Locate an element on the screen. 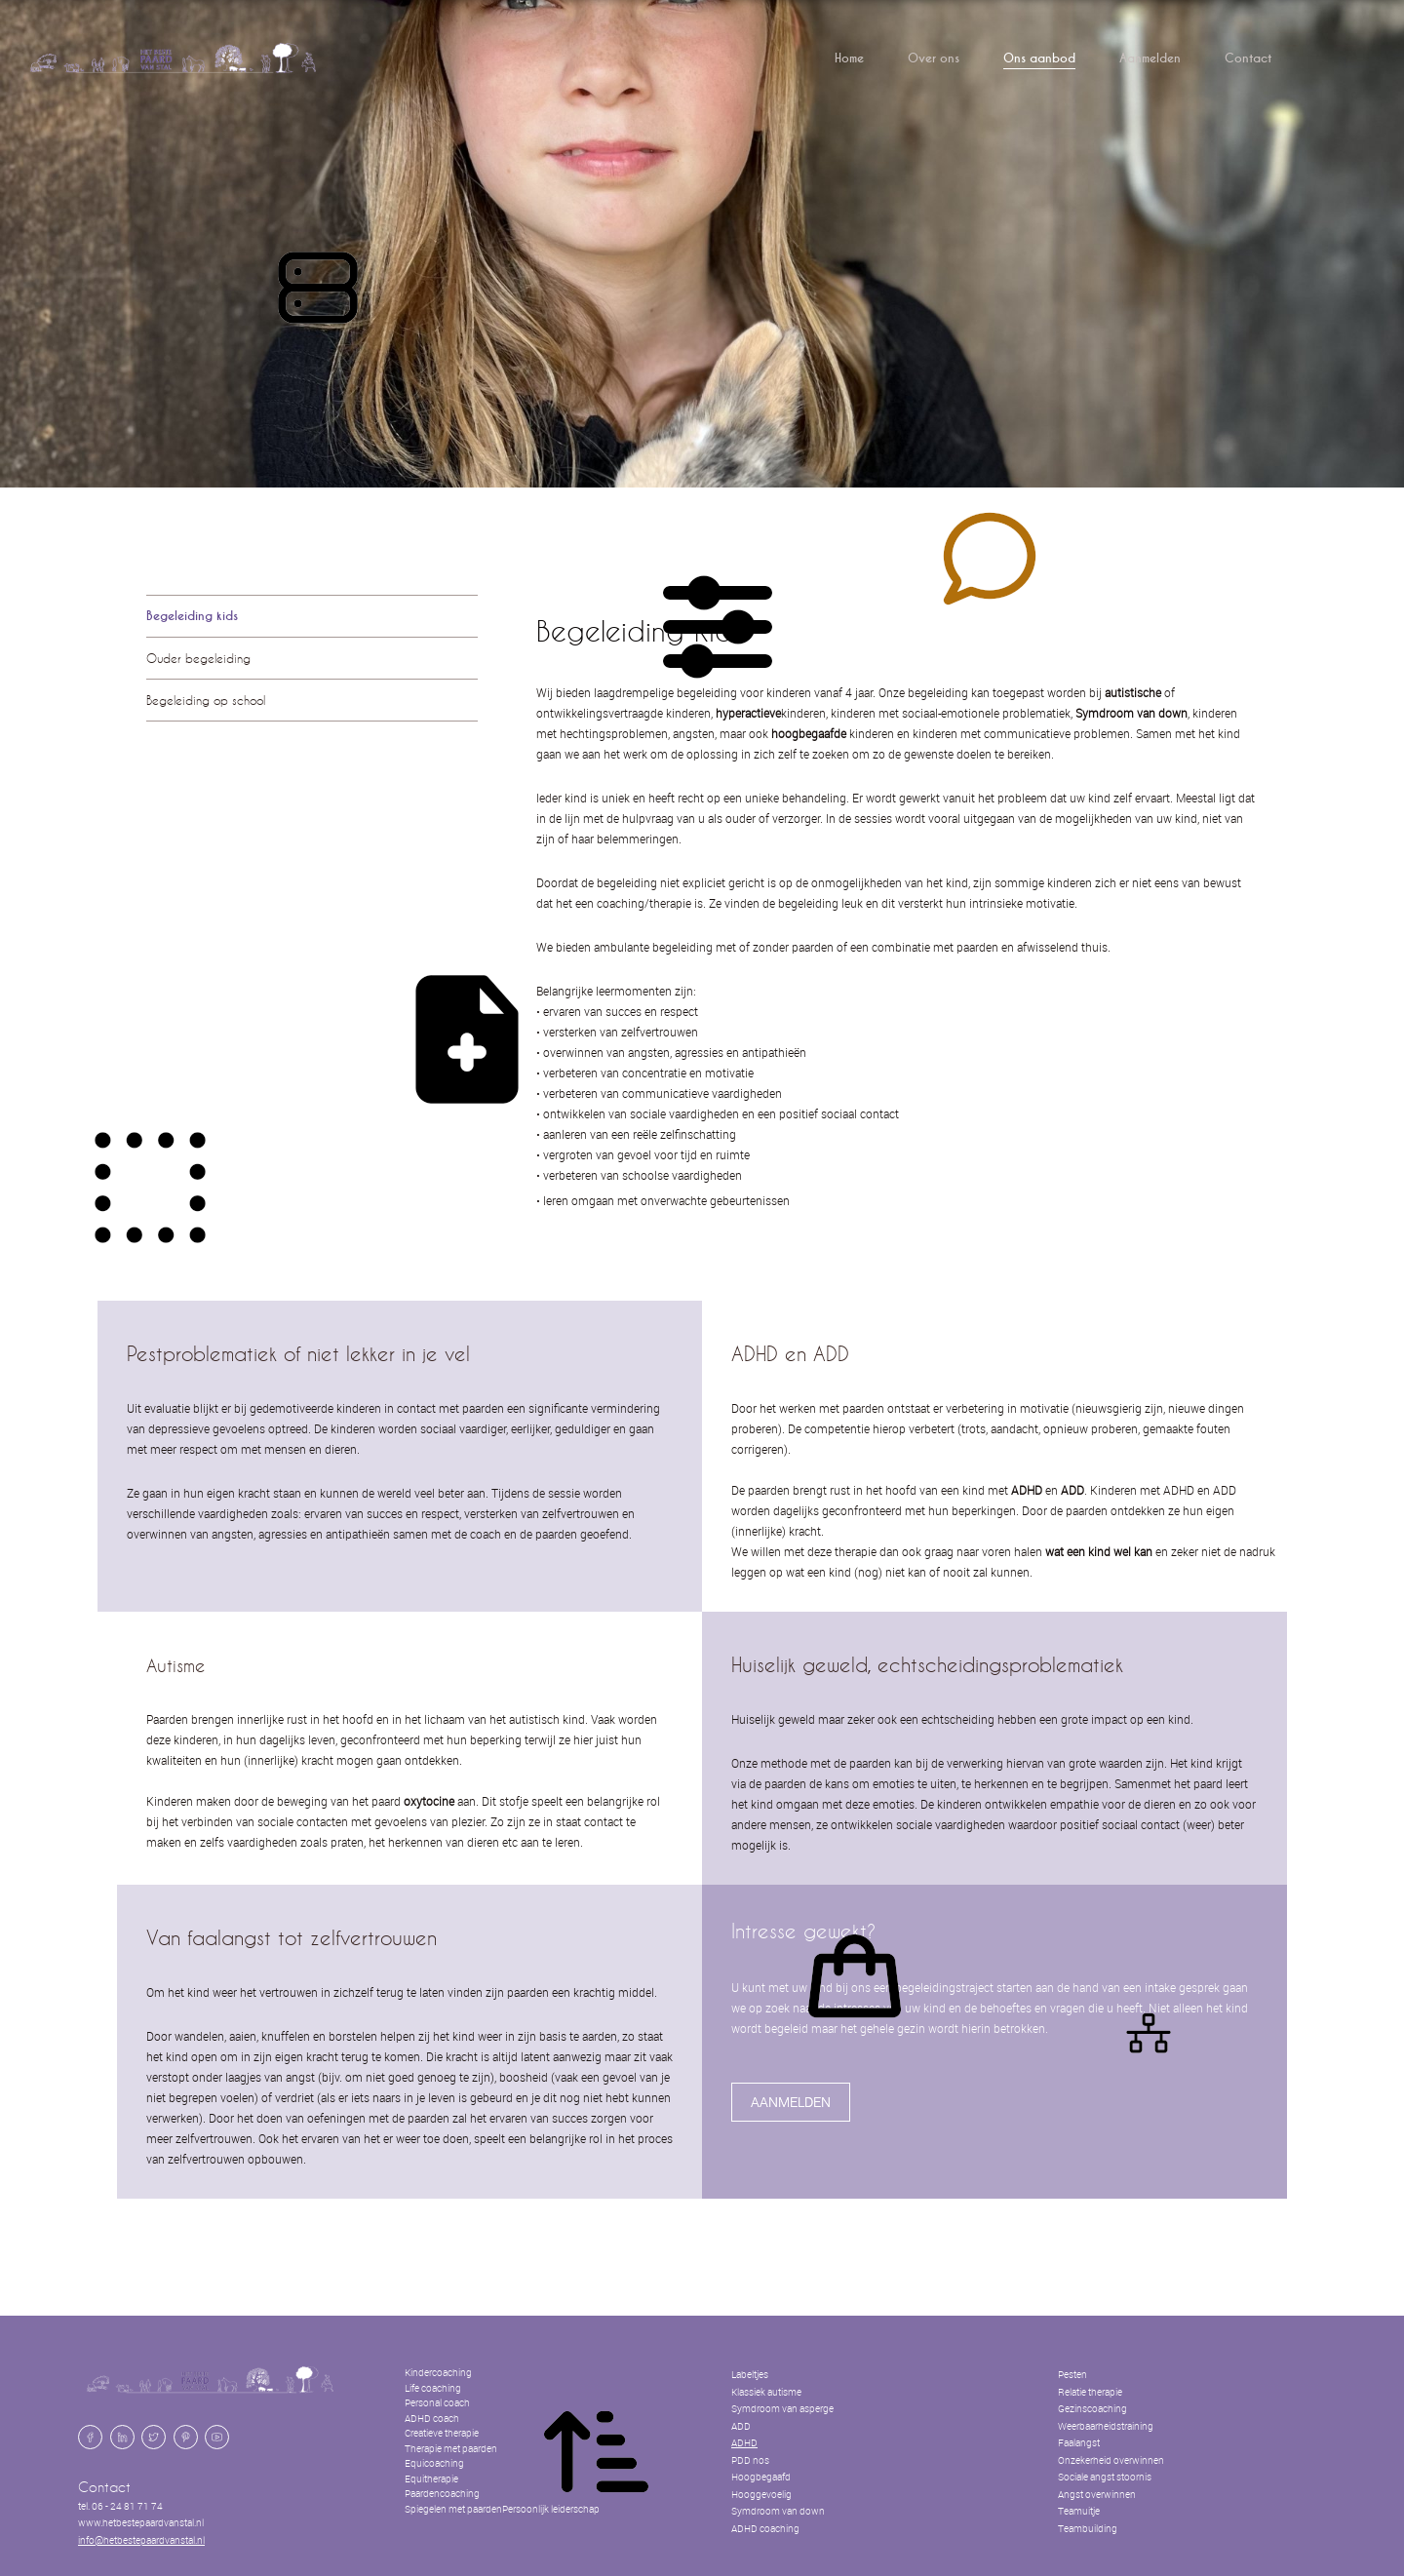  create a new file is located at coordinates (467, 1039).